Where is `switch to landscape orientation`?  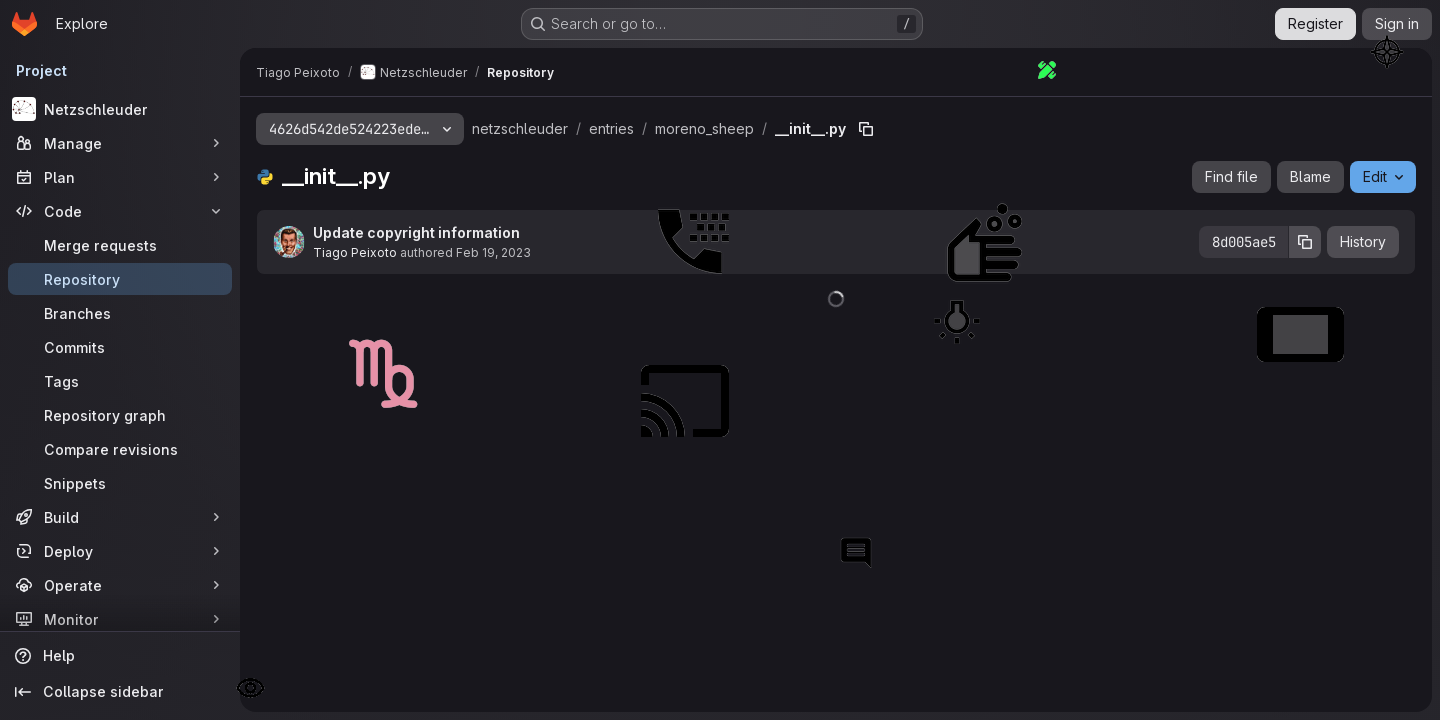
switch to landscape orientation is located at coordinates (1300, 334).